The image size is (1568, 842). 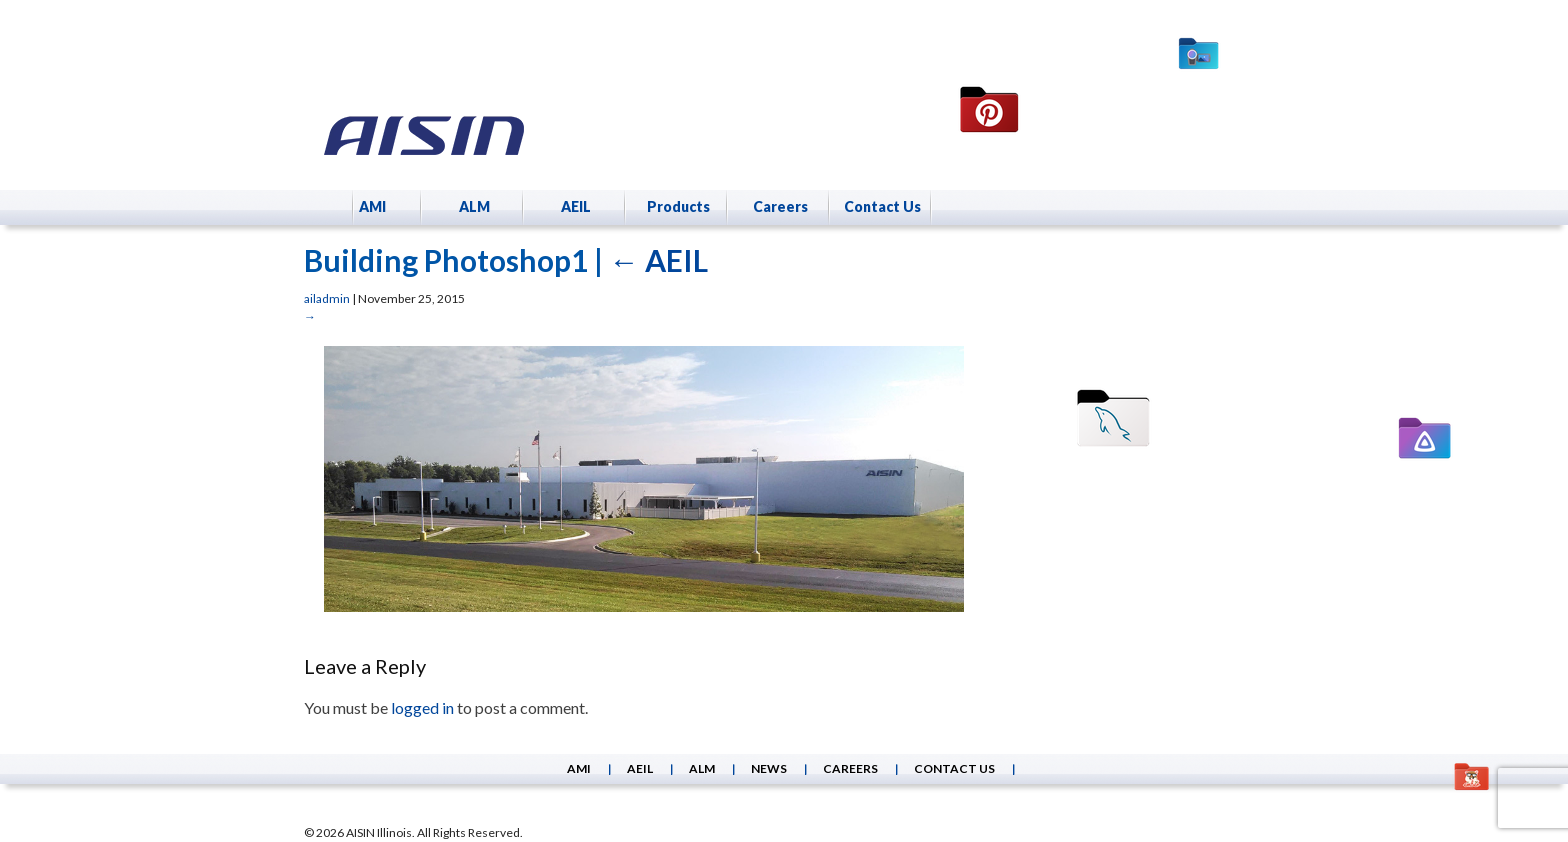 I want to click on open jellyfin media server folder, so click(x=1424, y=439).